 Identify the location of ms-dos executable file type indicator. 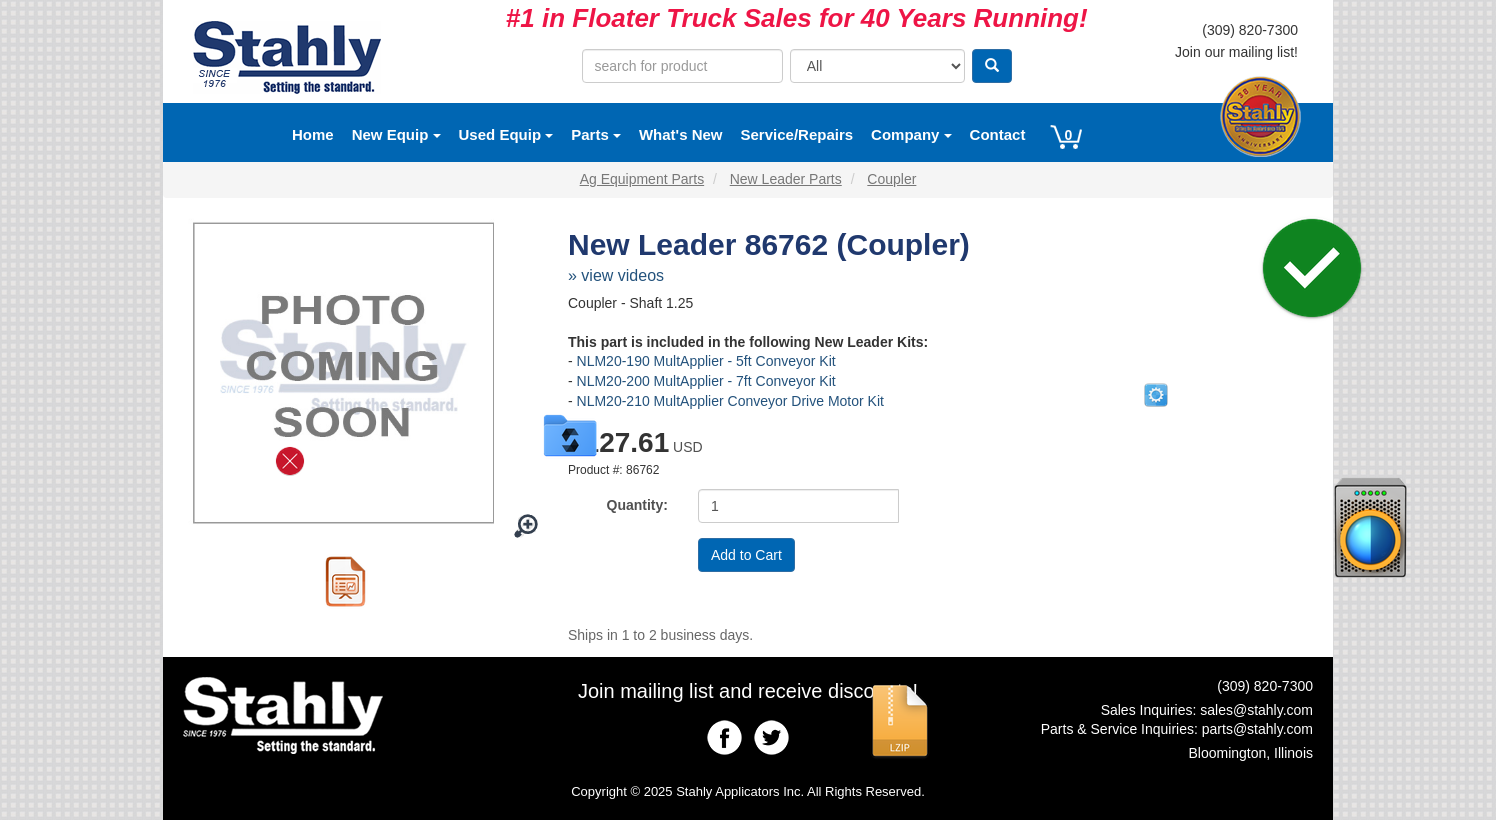
(1156, 395).